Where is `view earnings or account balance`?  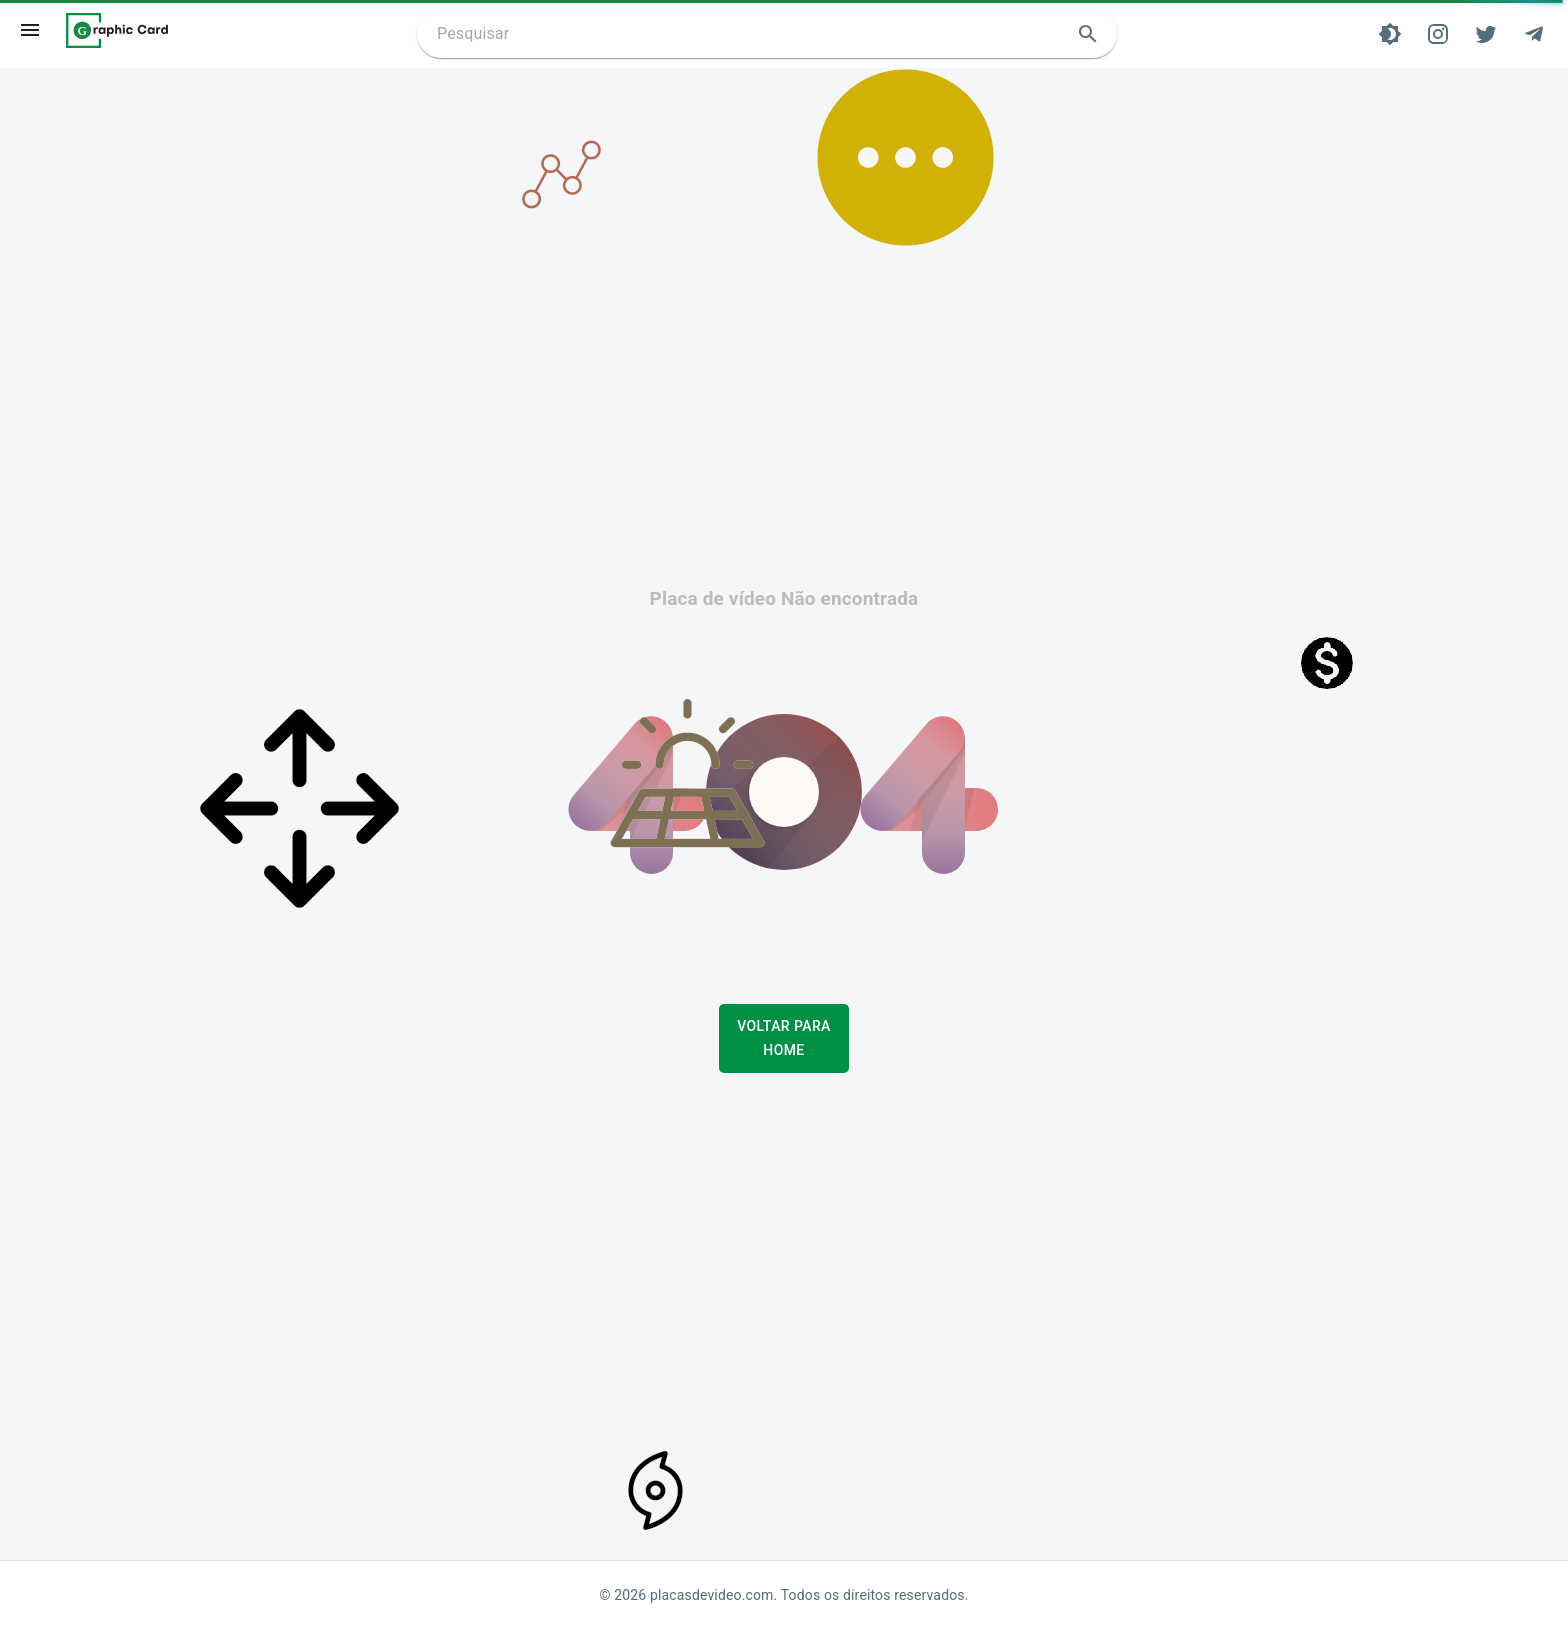
view earnings or account balance is located at coordinates (1327, 663).